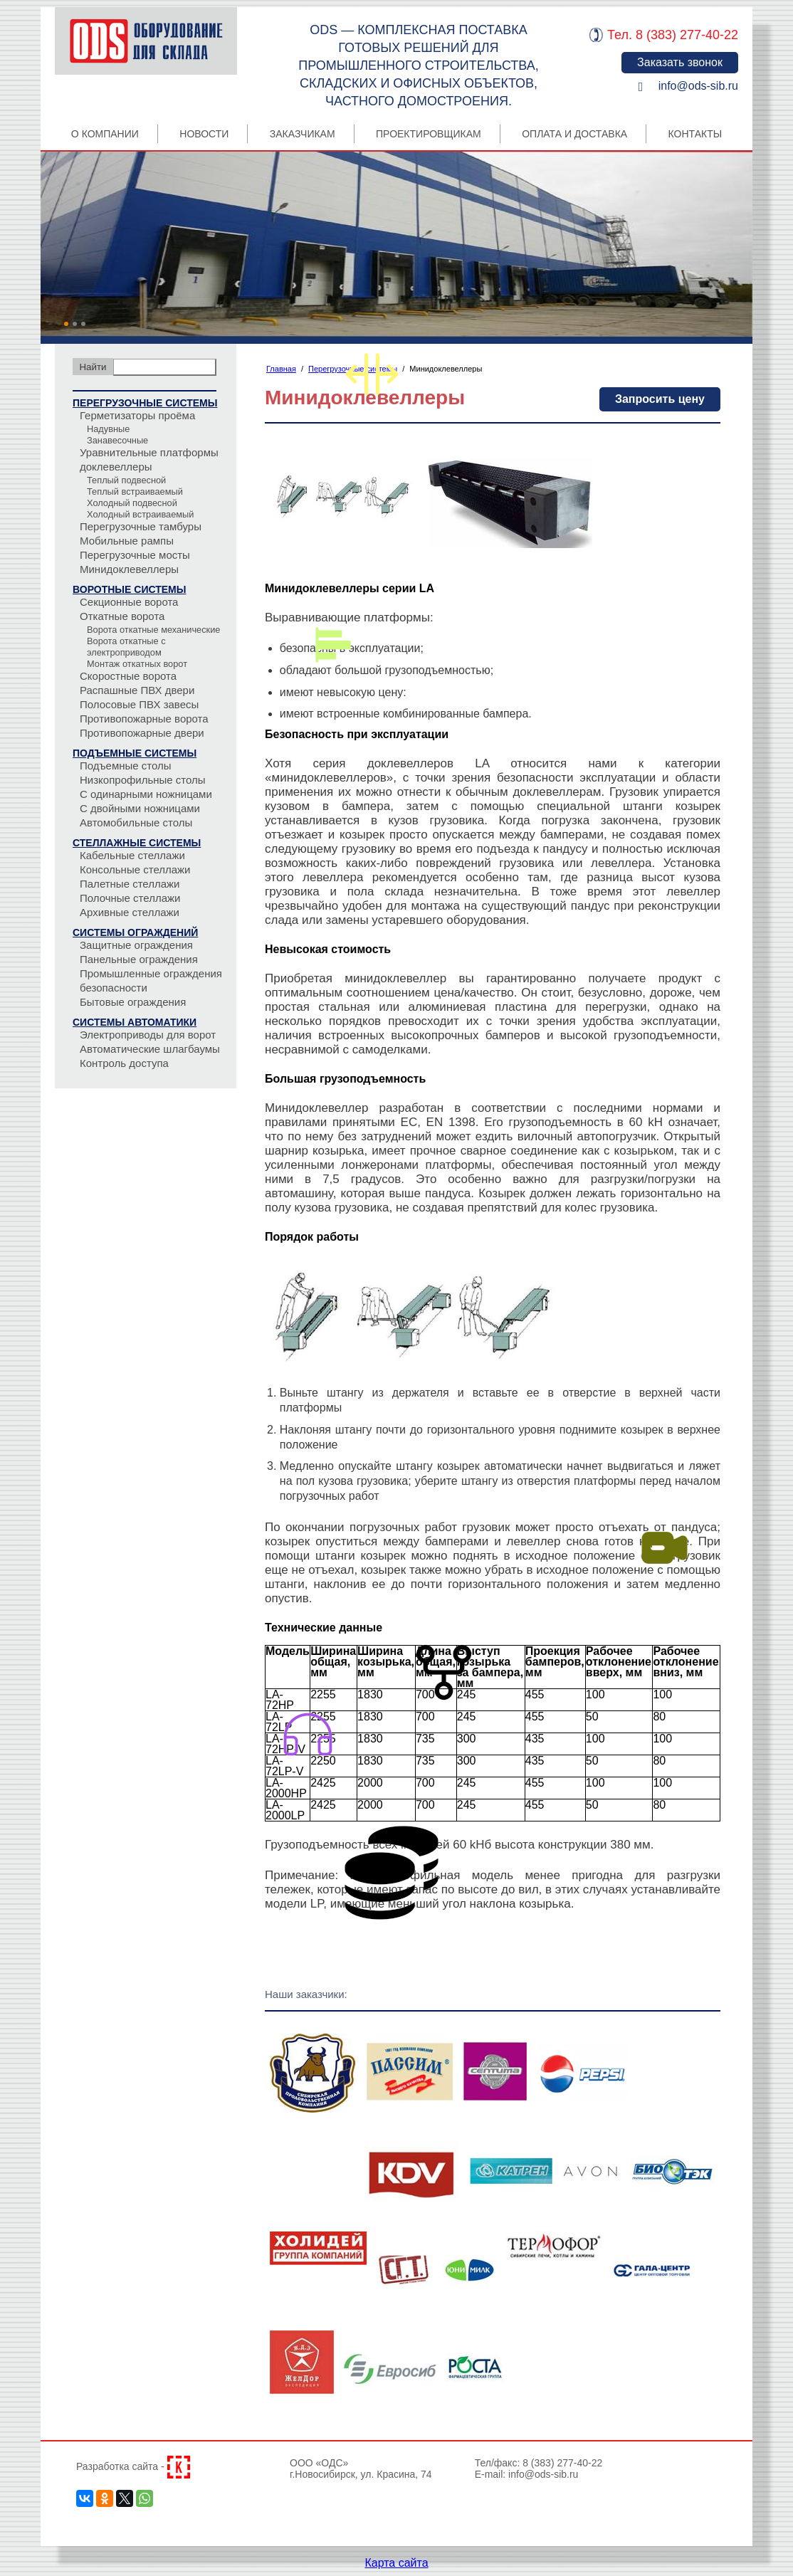  Describe the element at coordinates (372, 374) in the screenshot. I see `adjust horizontal split between panels` at that location.